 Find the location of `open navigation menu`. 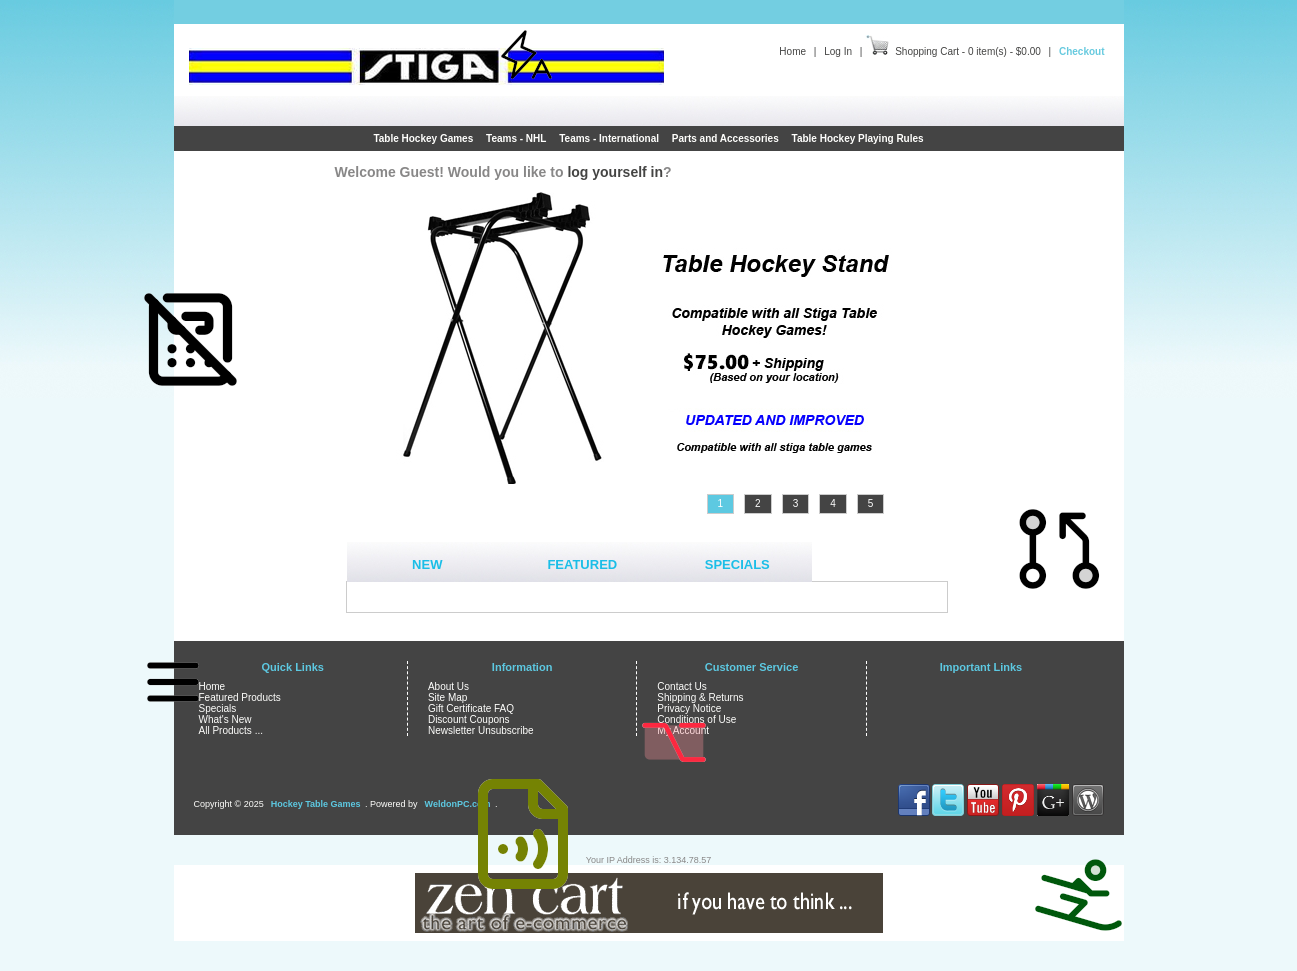

open navigation menu is located at coordinates (173, 682).